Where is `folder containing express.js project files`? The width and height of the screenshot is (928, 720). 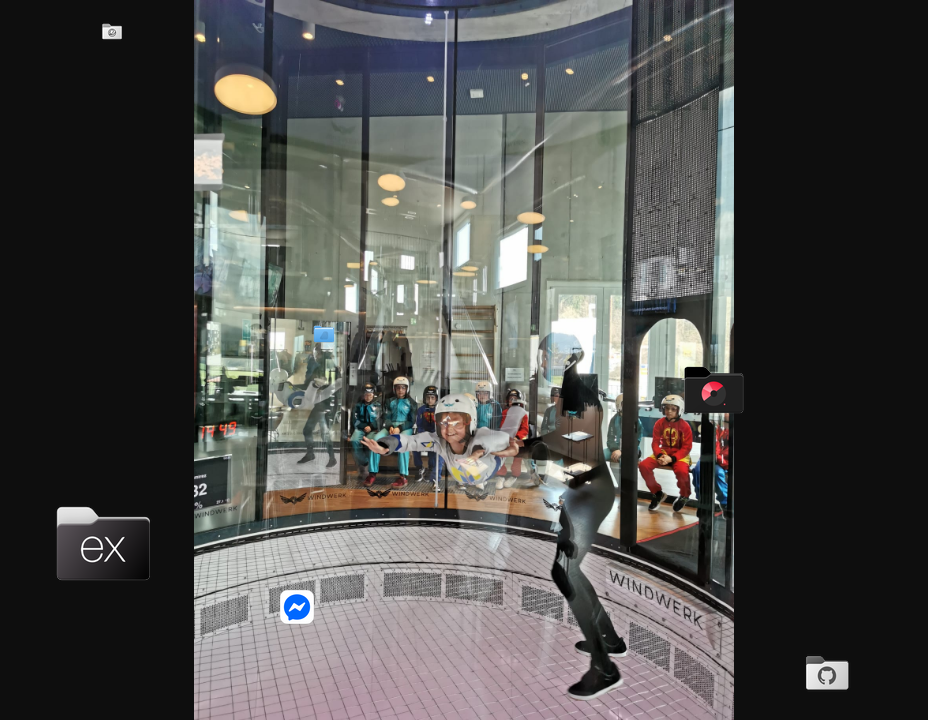
folder containing express.js project files is located at coordinates (103, 546).